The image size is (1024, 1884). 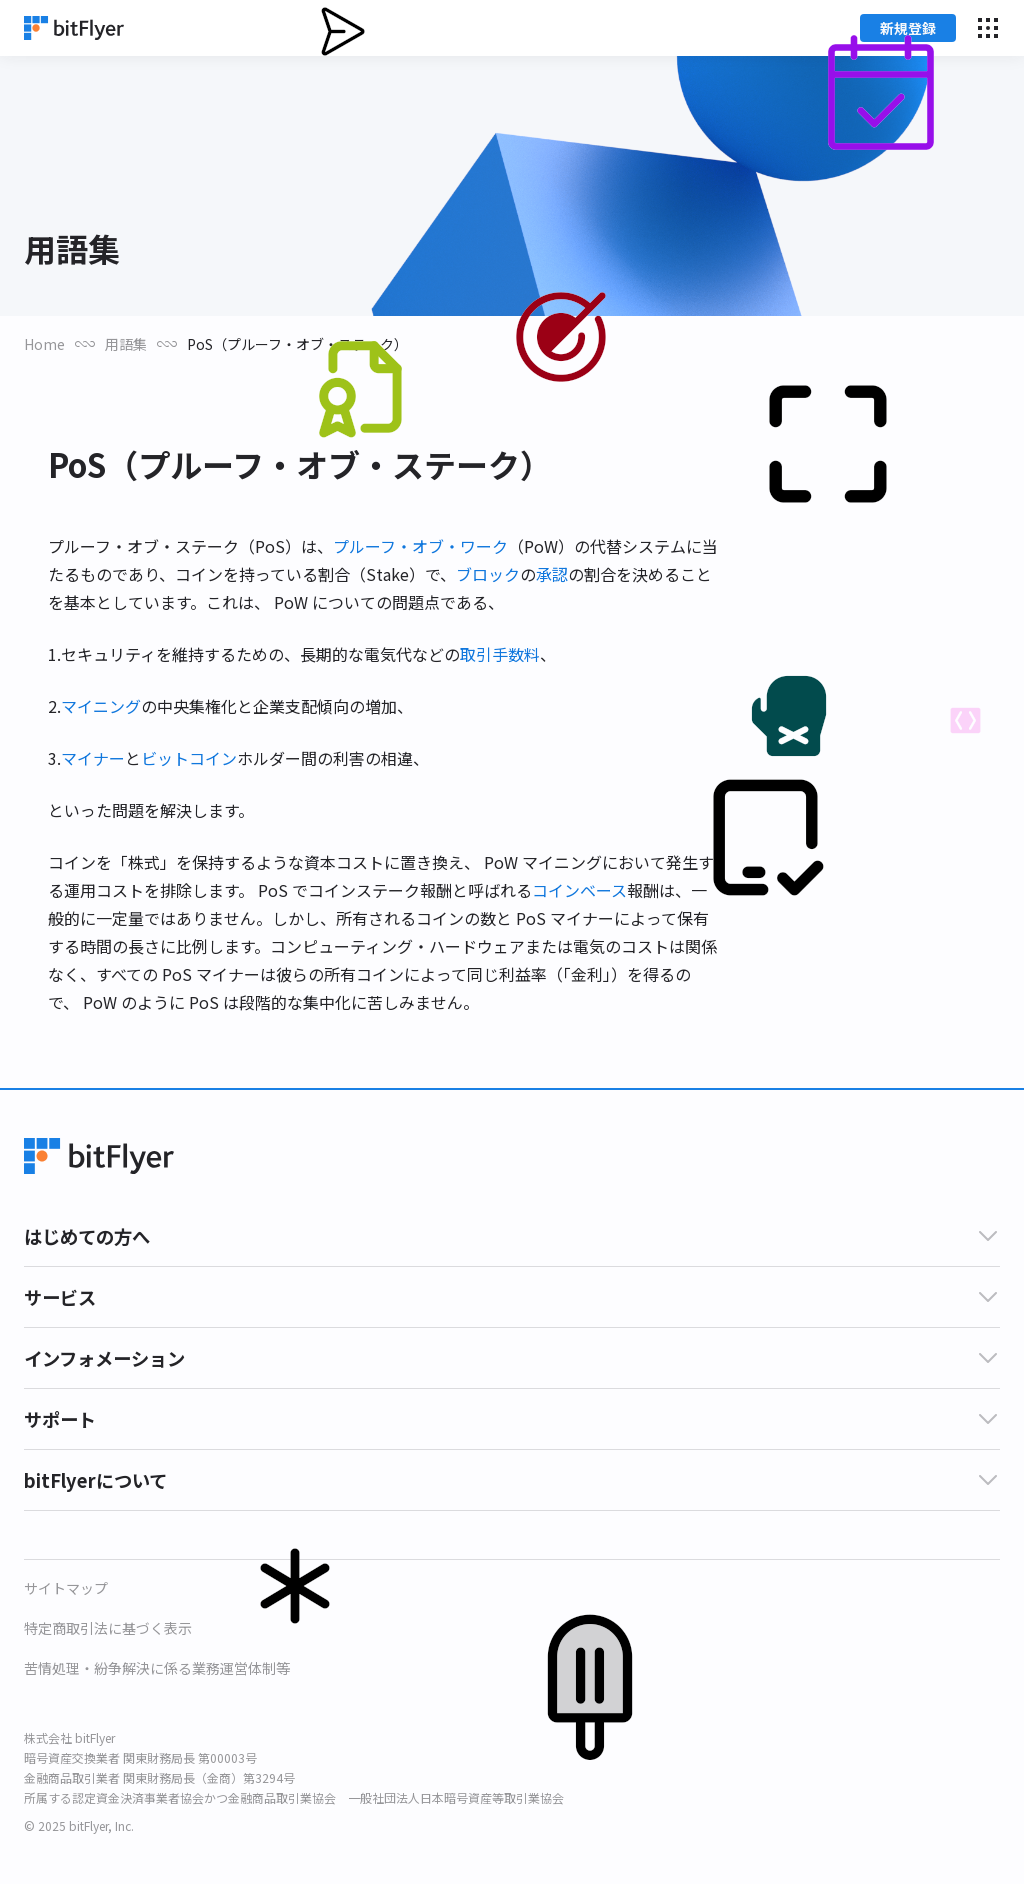 I want to click on view certified or verified document, so click(x=365, y=387).